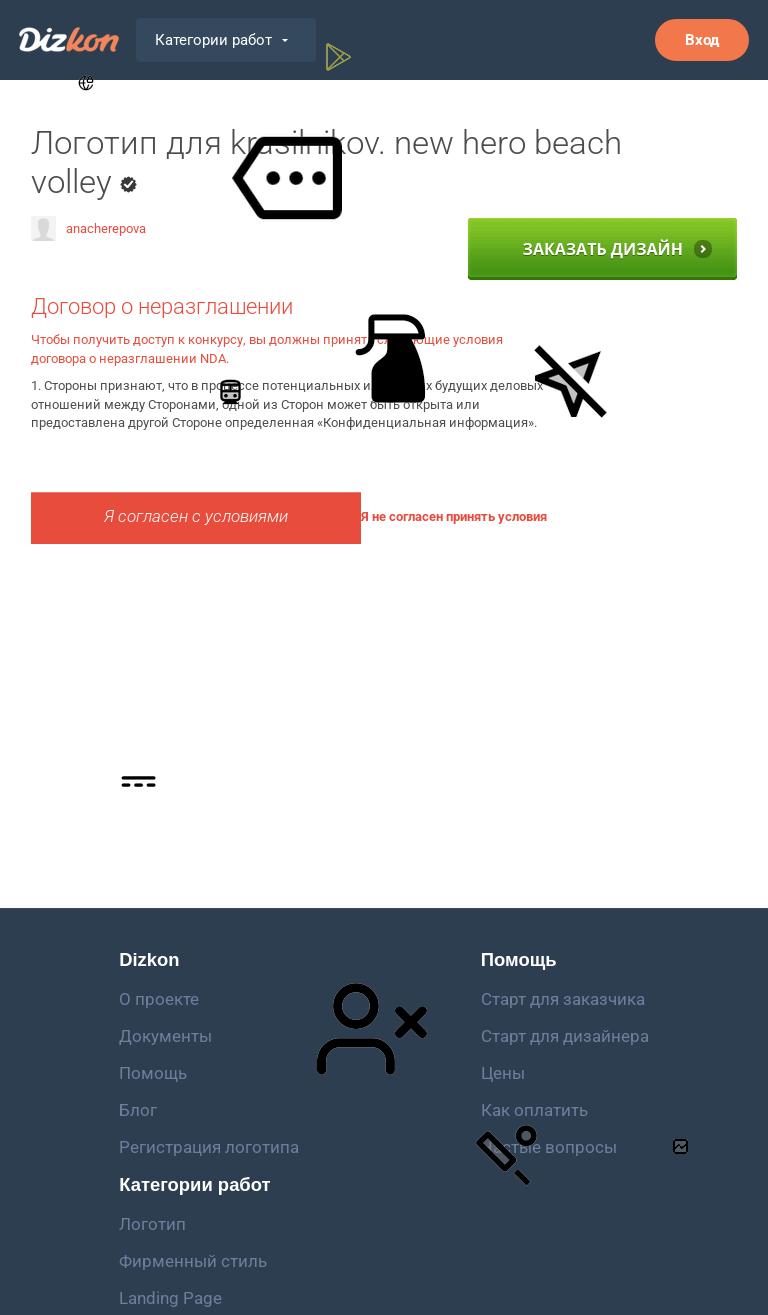 The width and height of the screenshot is (768, 1315). What do you see at coordinates (287, 178) in the screenshot?
I see `view more options or actions` at bounding box center [287, 178].